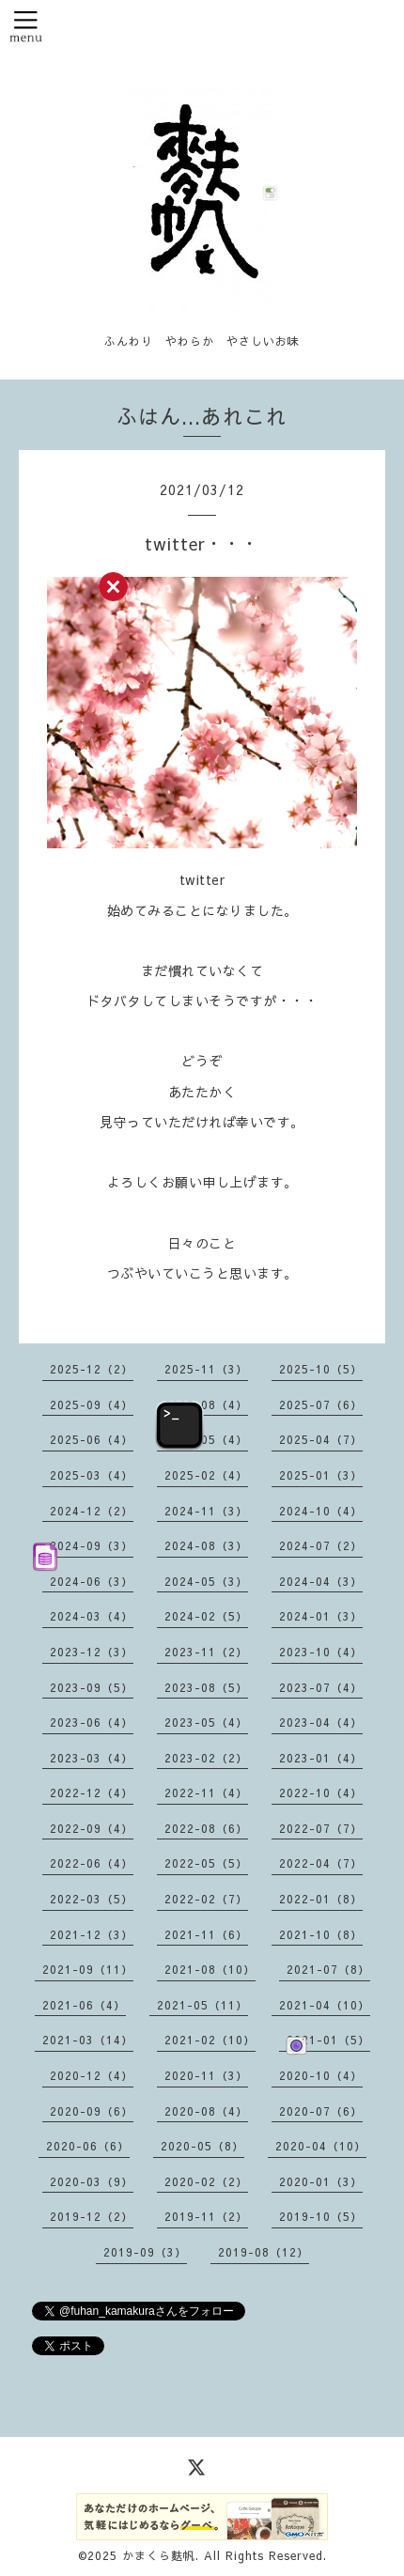 The height and width of the screenshot is (2576, 404). Describe the element at coordinates (45, 1557) in the screenshot. I see `open a database template file` at that location.